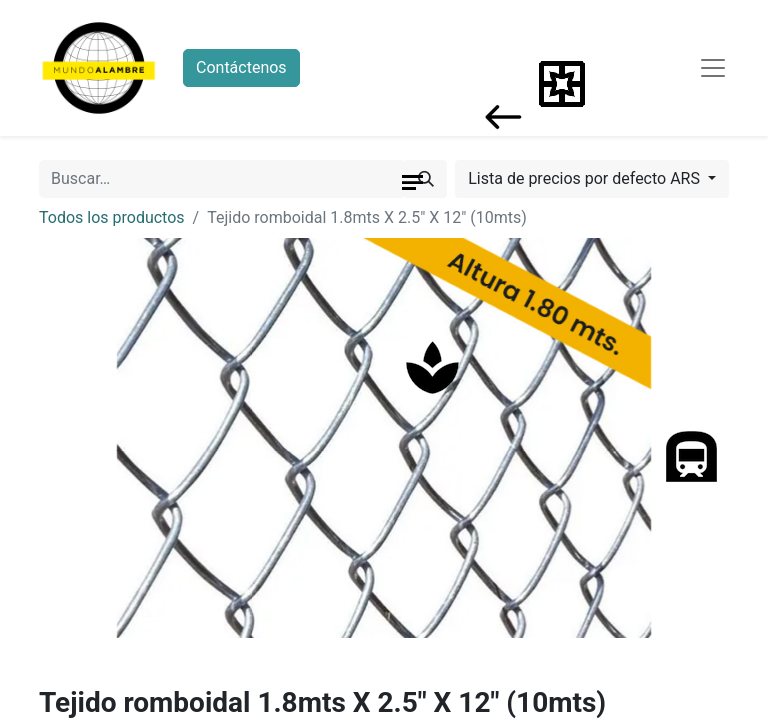 This screenshot has height=720, width=768. I want to click on navigate back to previous screen, so click(503, 117).